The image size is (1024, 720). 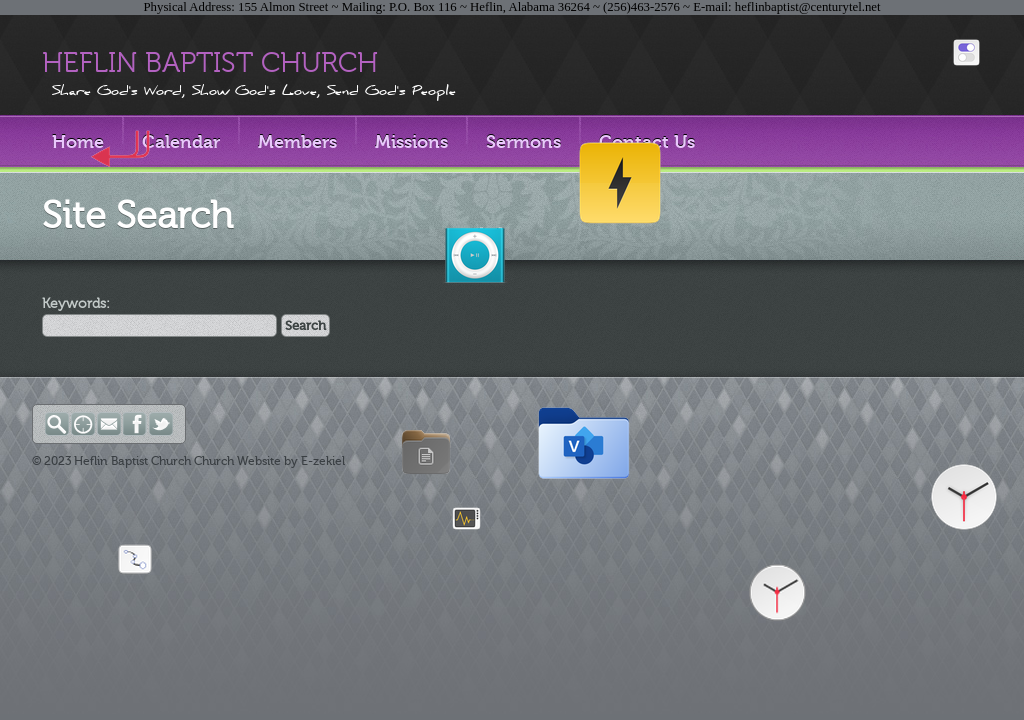 I want to click on open date and time settings, so click(x=777, y=592).